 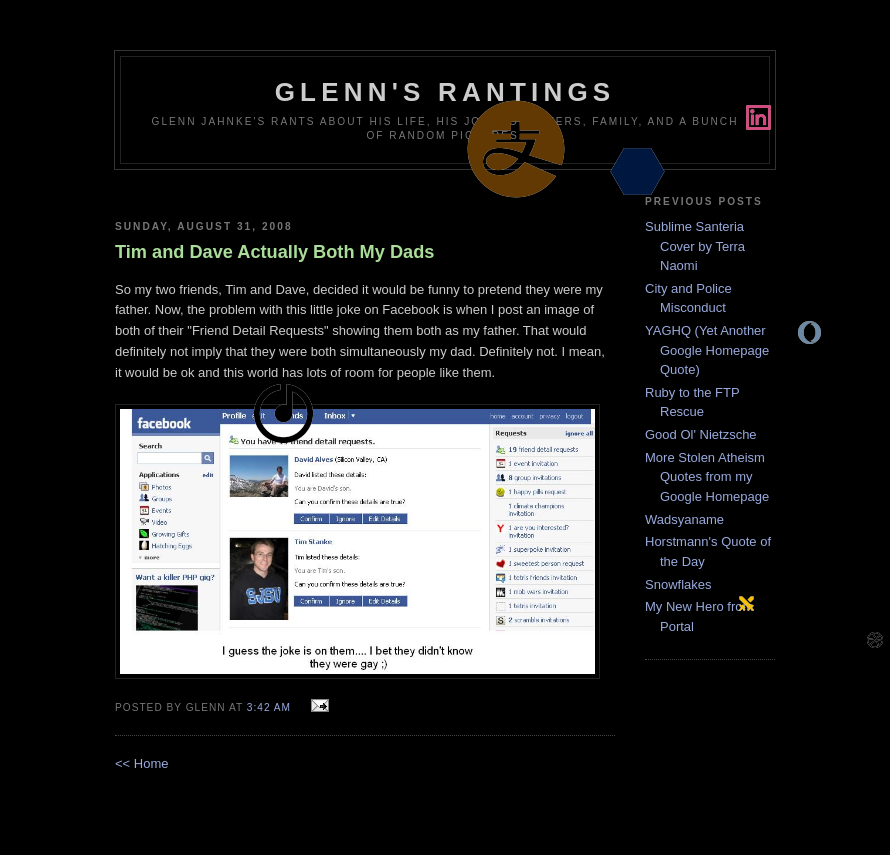 What do you see at coordinates (746, 603) in the screenshot?
I see `access game or battle features` at bounding box center [746, 603].